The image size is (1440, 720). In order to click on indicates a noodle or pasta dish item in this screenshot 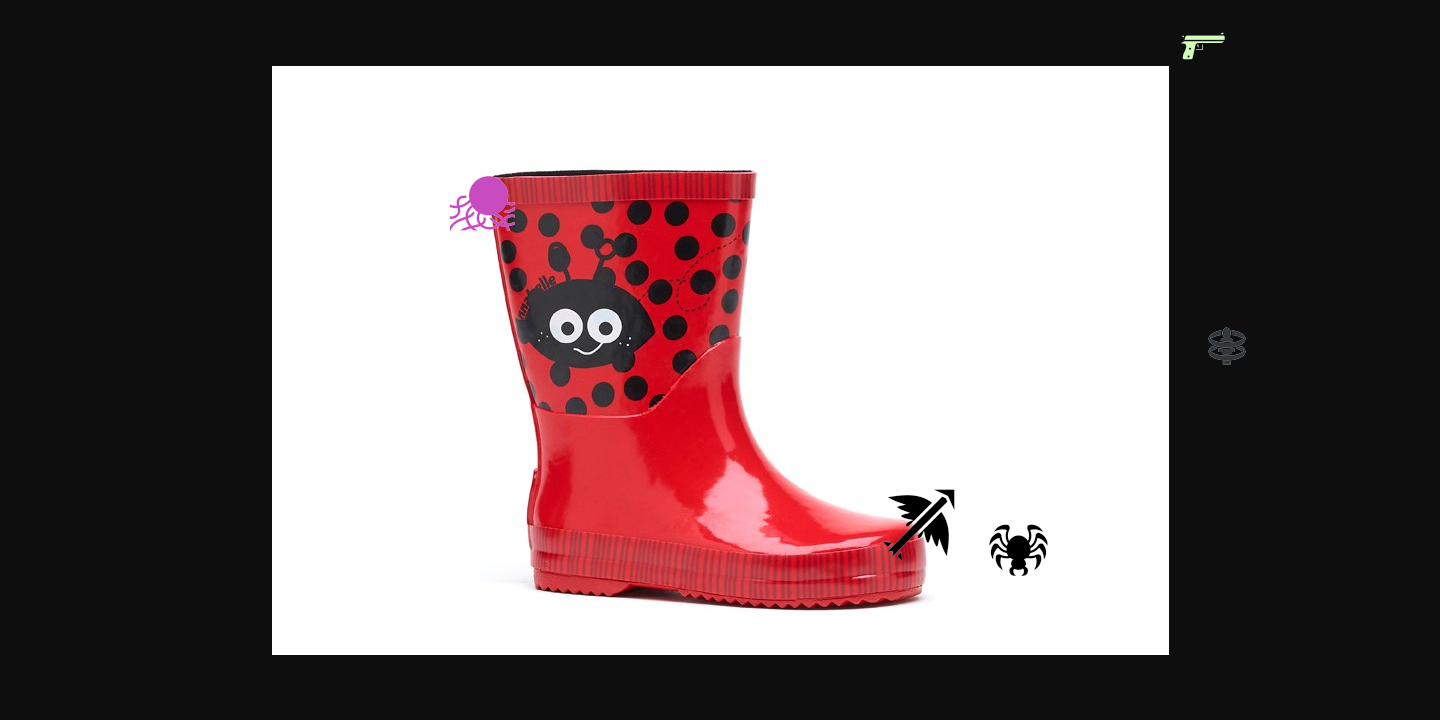, I will do `click(482, 198)`.